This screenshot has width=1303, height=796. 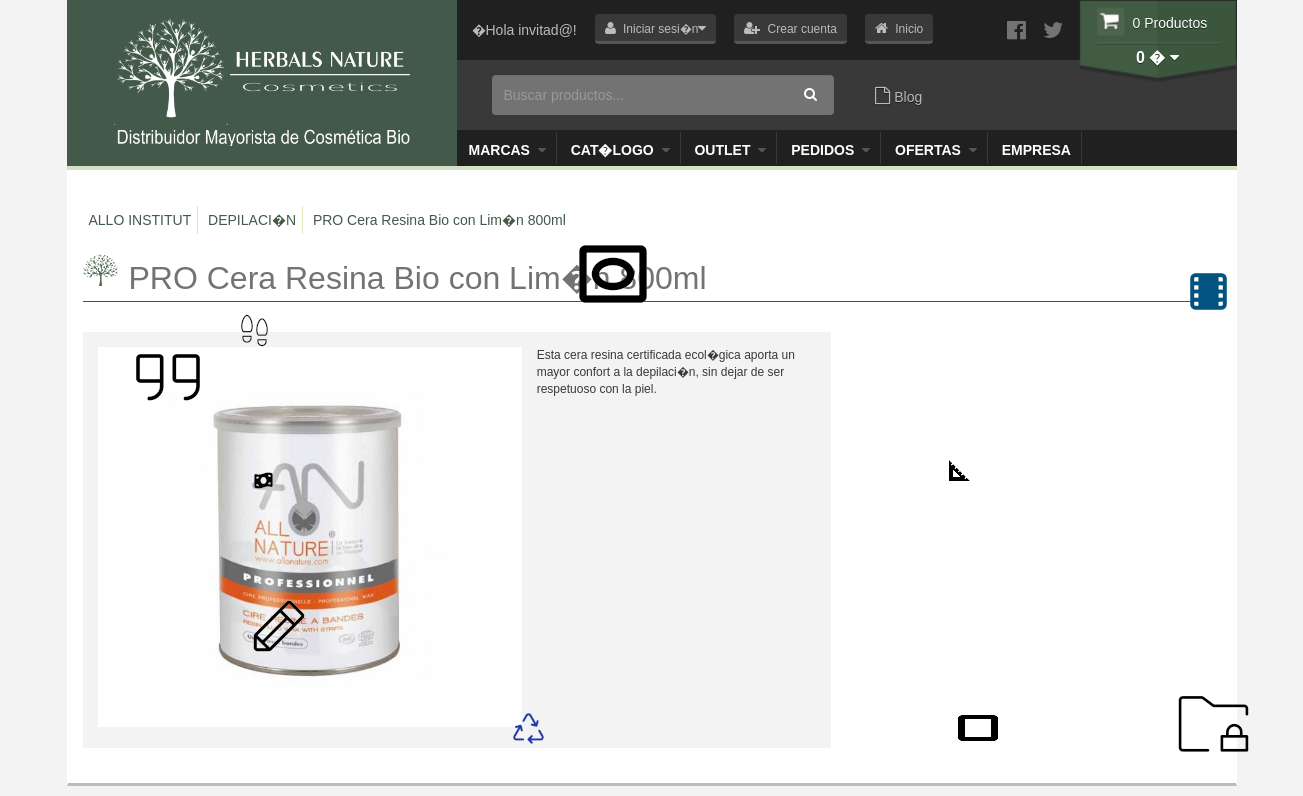 I want to click on switch device to landscape mode, so click(x=978, y=728).